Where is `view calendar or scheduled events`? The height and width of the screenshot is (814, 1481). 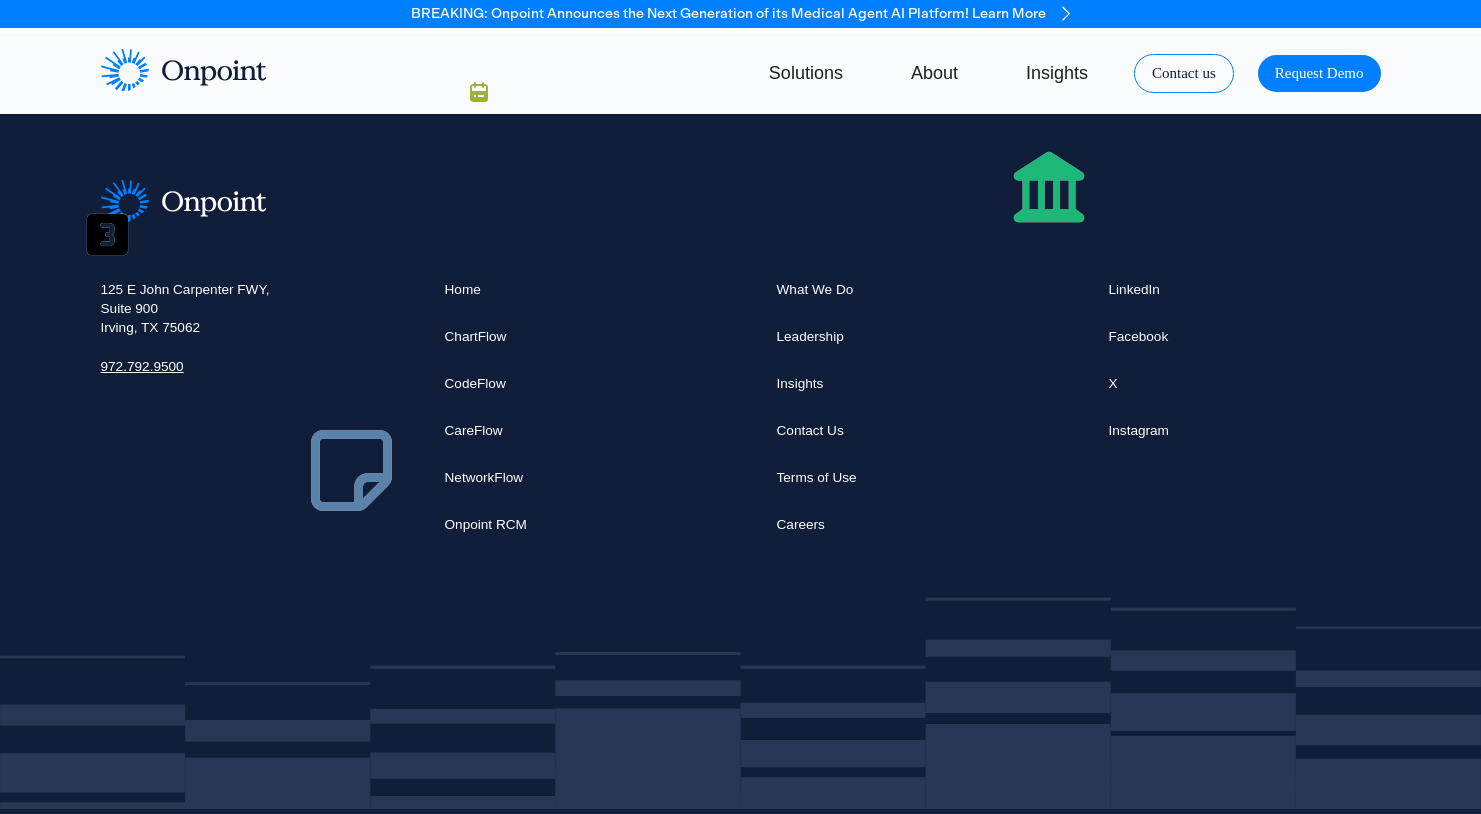 view calendar or scheduled events is located at coordinates (479, 92).